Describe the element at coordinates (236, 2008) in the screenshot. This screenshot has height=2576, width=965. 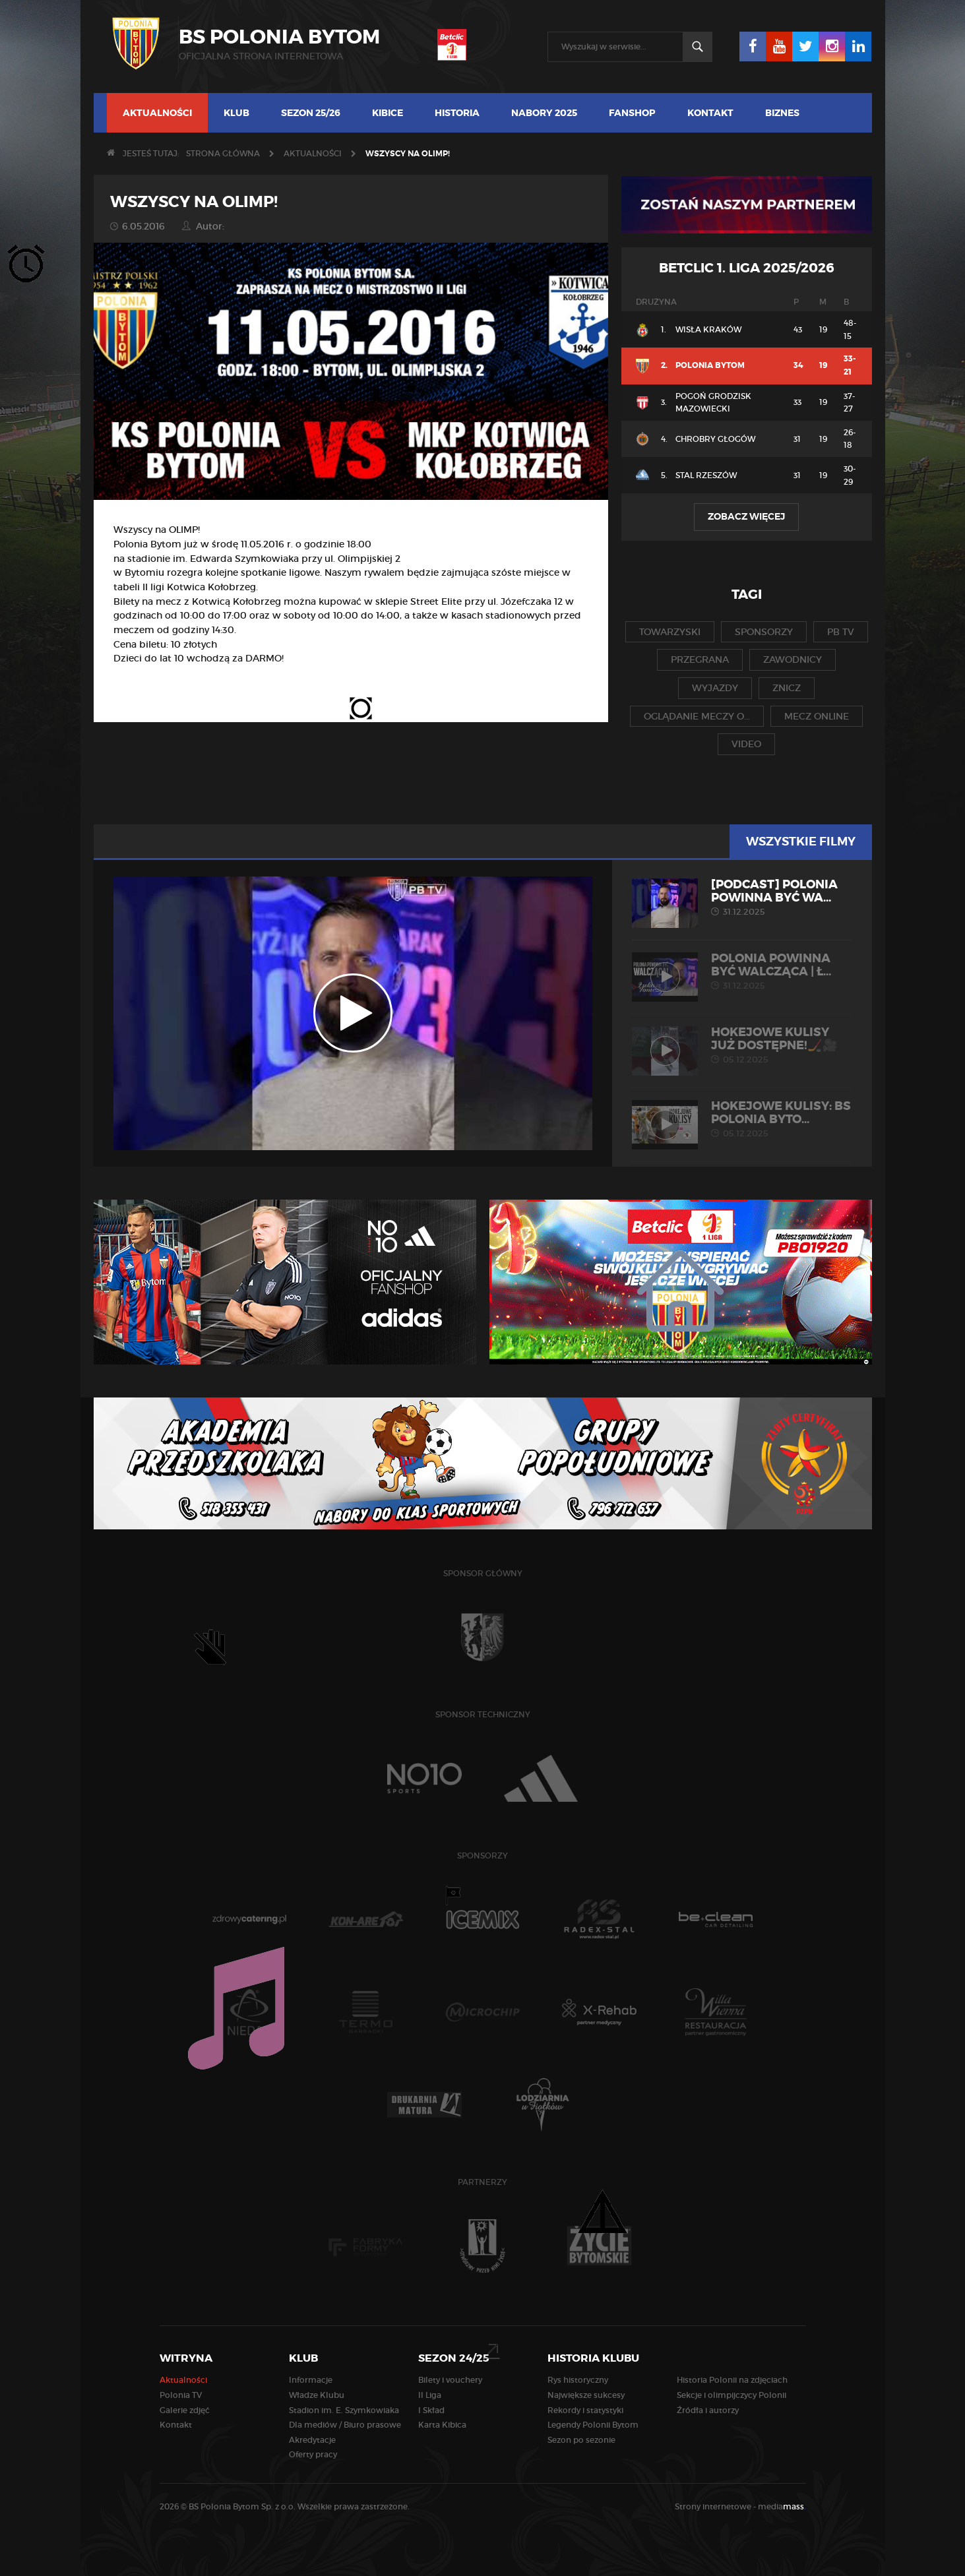
I see `access music library or player` at that location.